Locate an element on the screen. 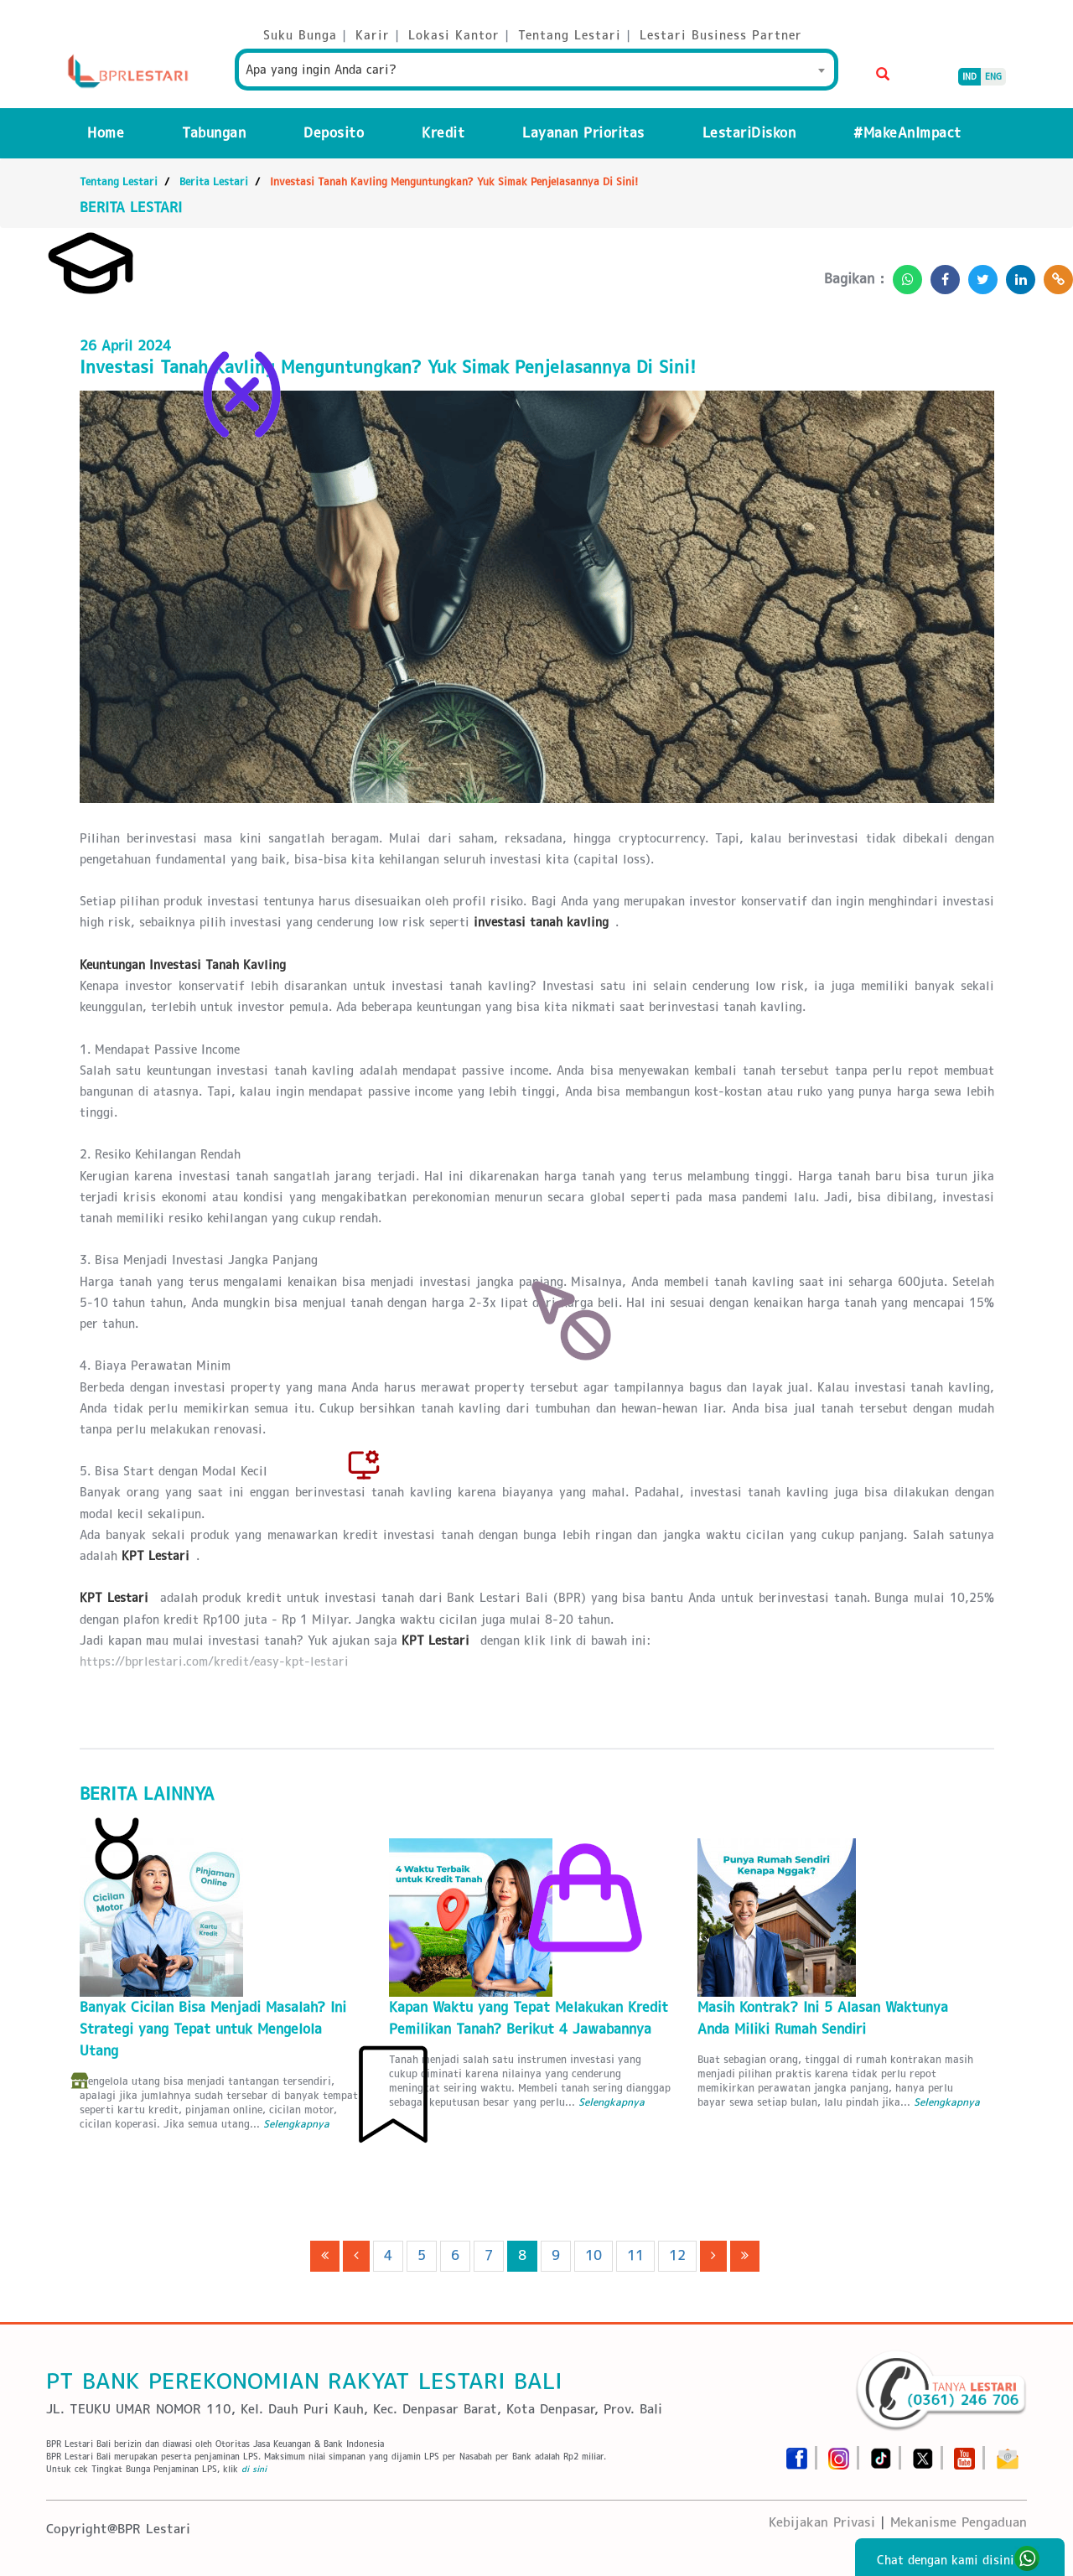  represents a variable or dynamic value in code is located at coordinates (241, 394).